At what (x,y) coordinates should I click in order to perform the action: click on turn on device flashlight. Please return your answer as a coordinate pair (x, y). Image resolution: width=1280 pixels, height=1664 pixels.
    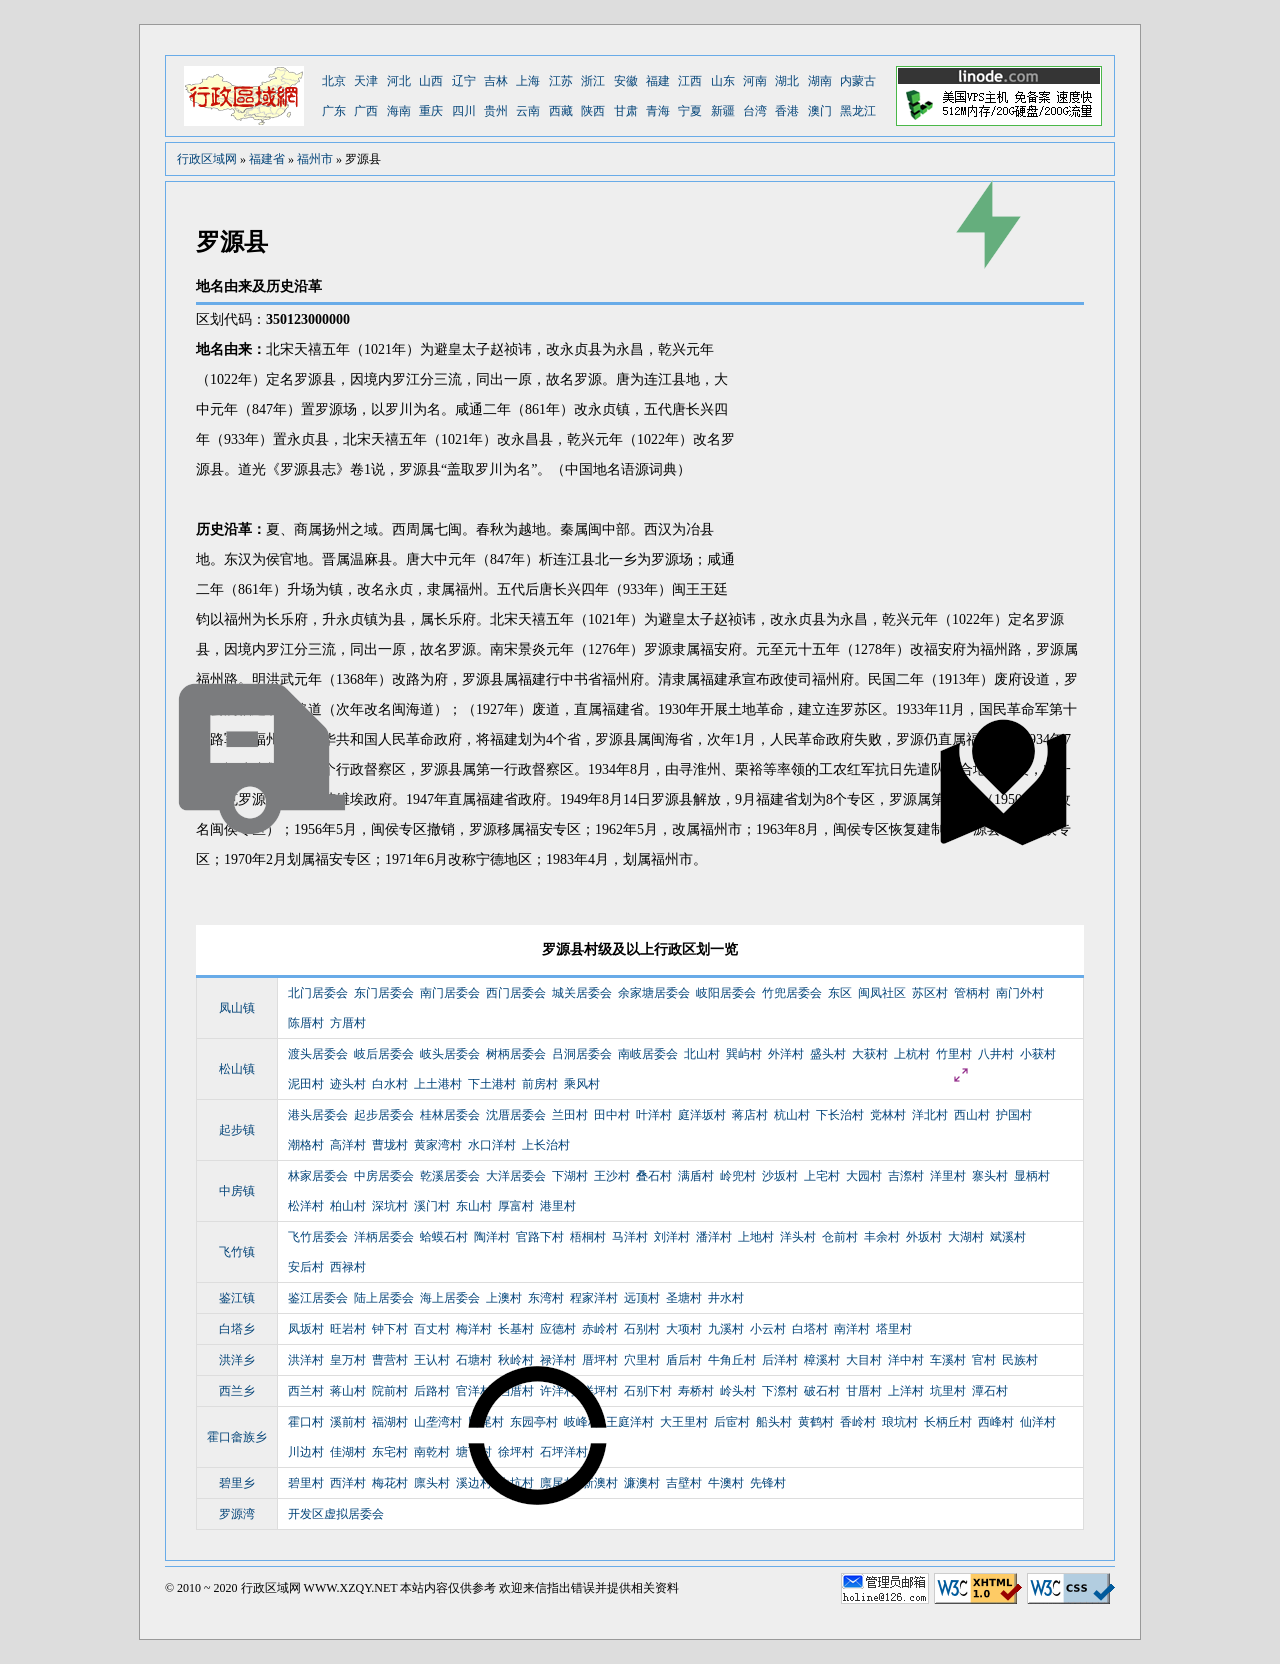
    Looking at the image, I should click on (988, 224).